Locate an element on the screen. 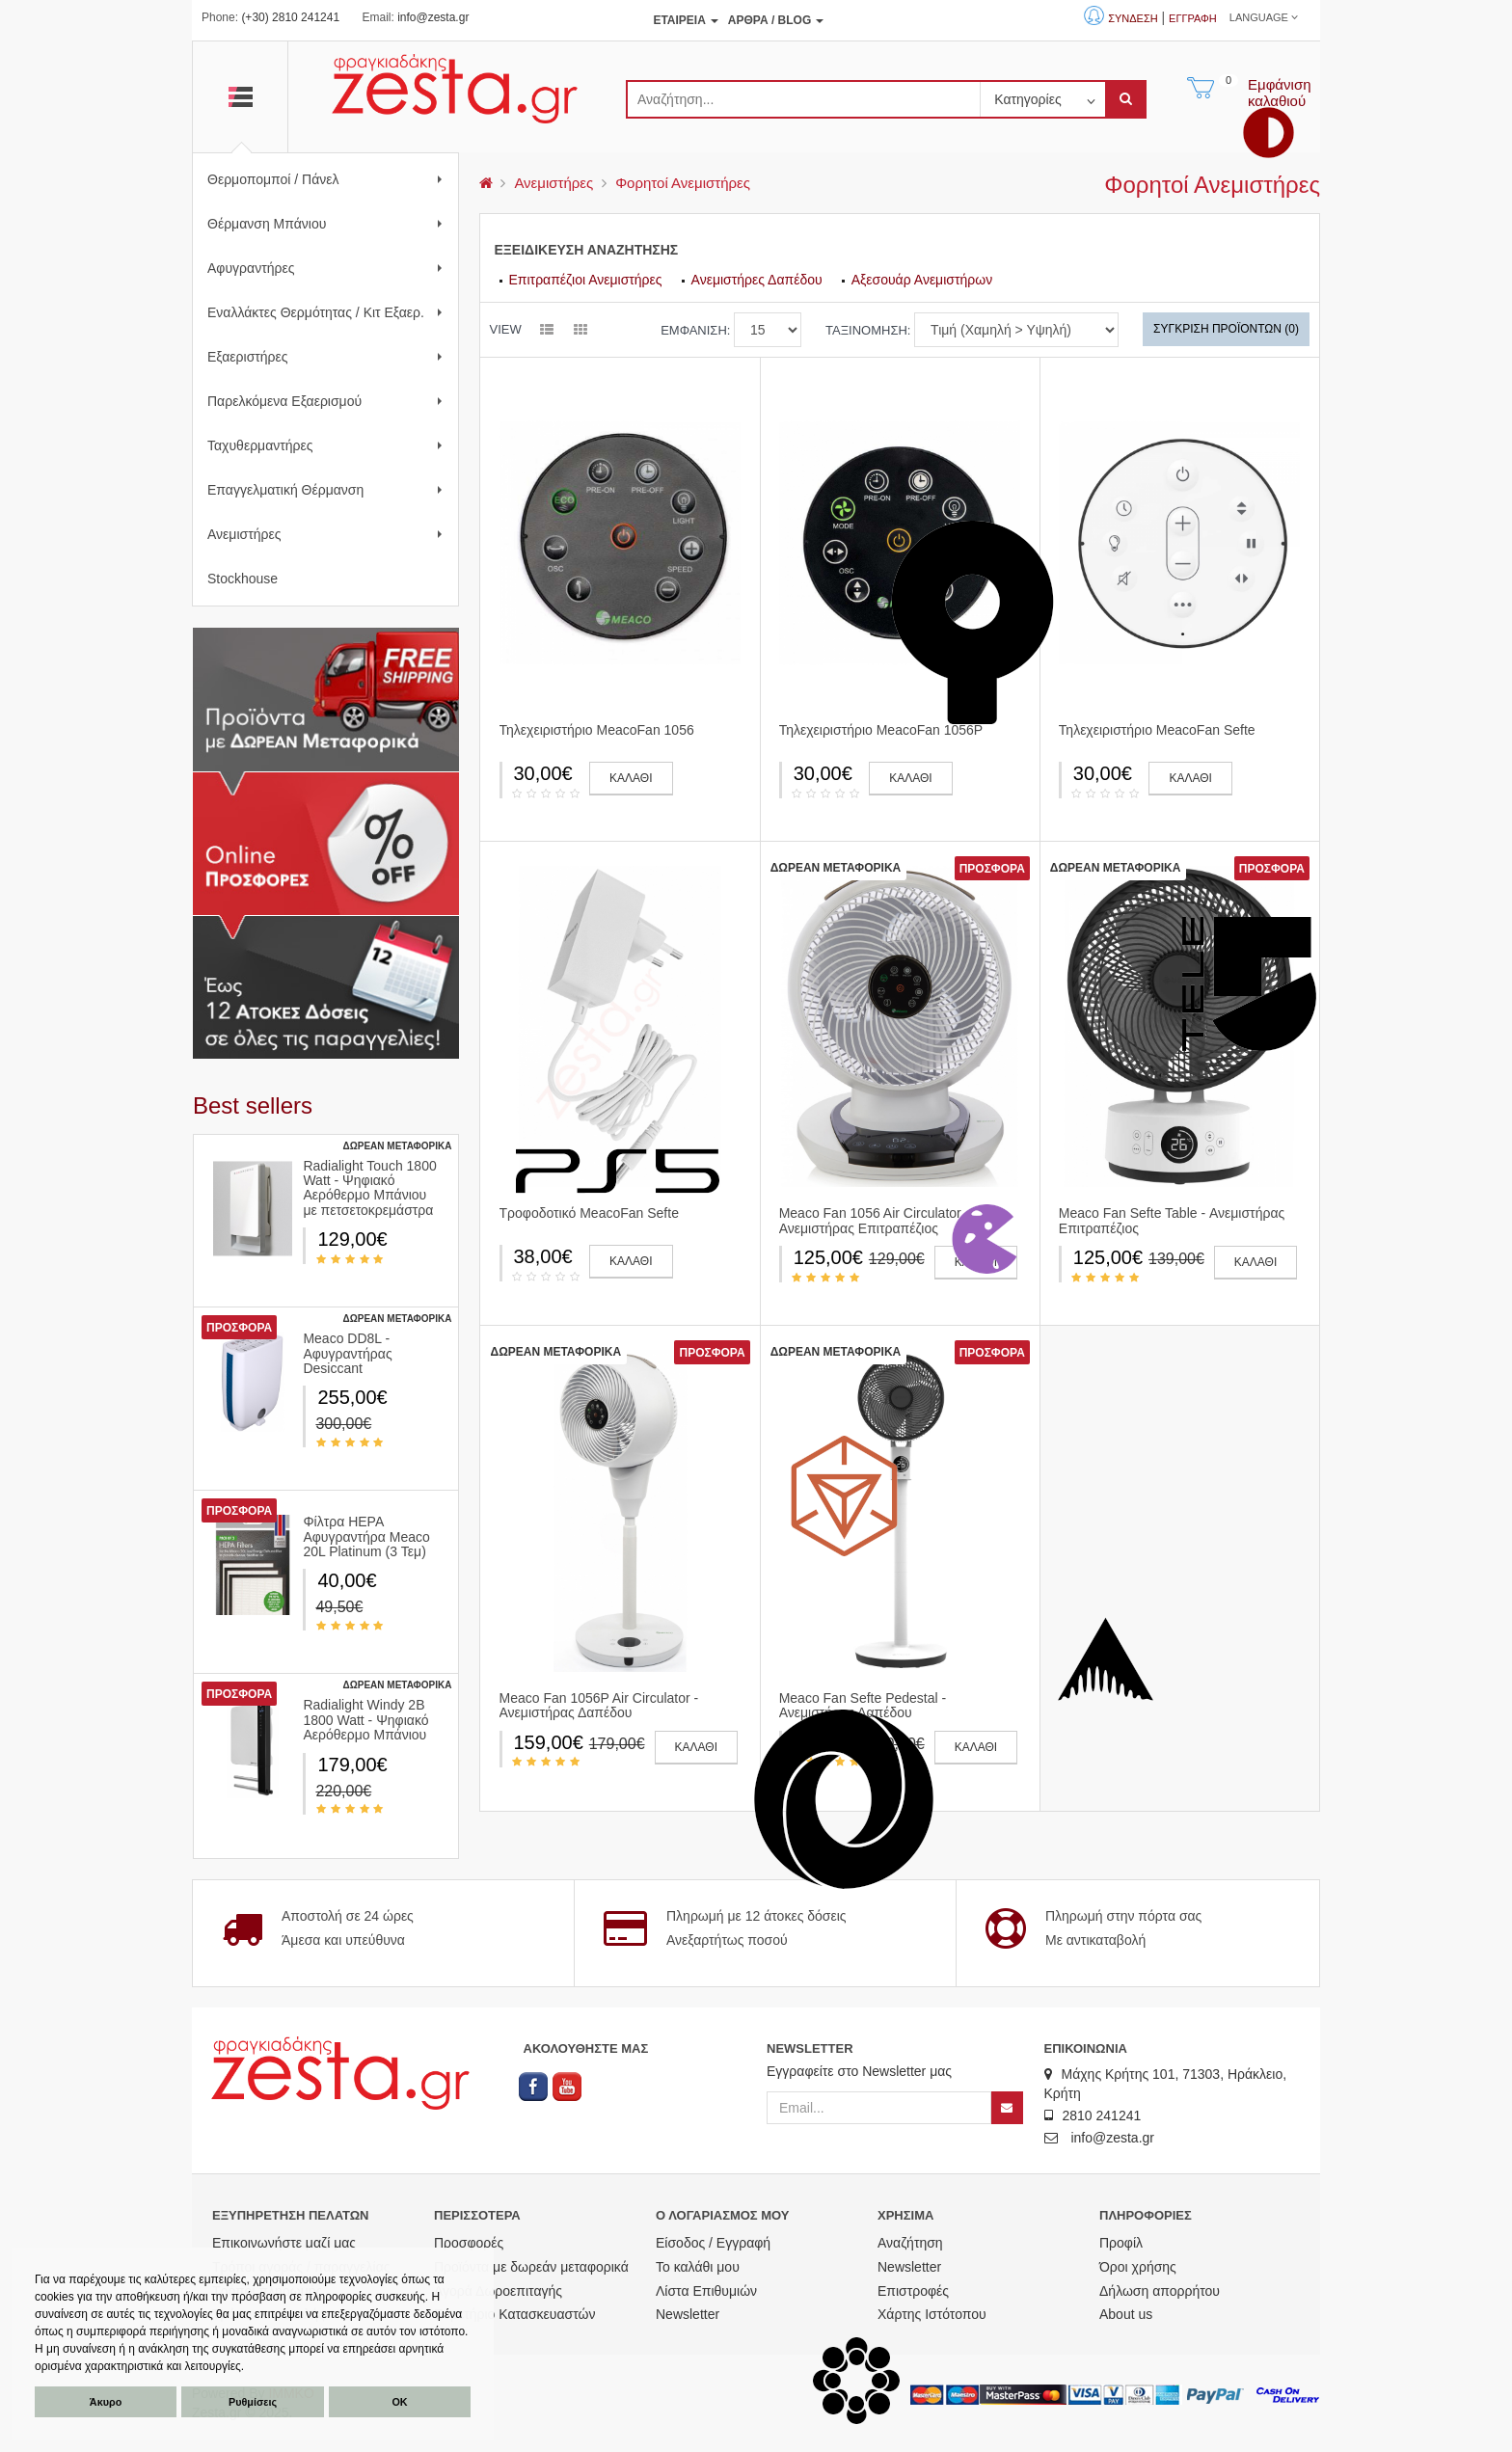  launch ardour digital audio workstation is located at coordinates (1105, 1658).